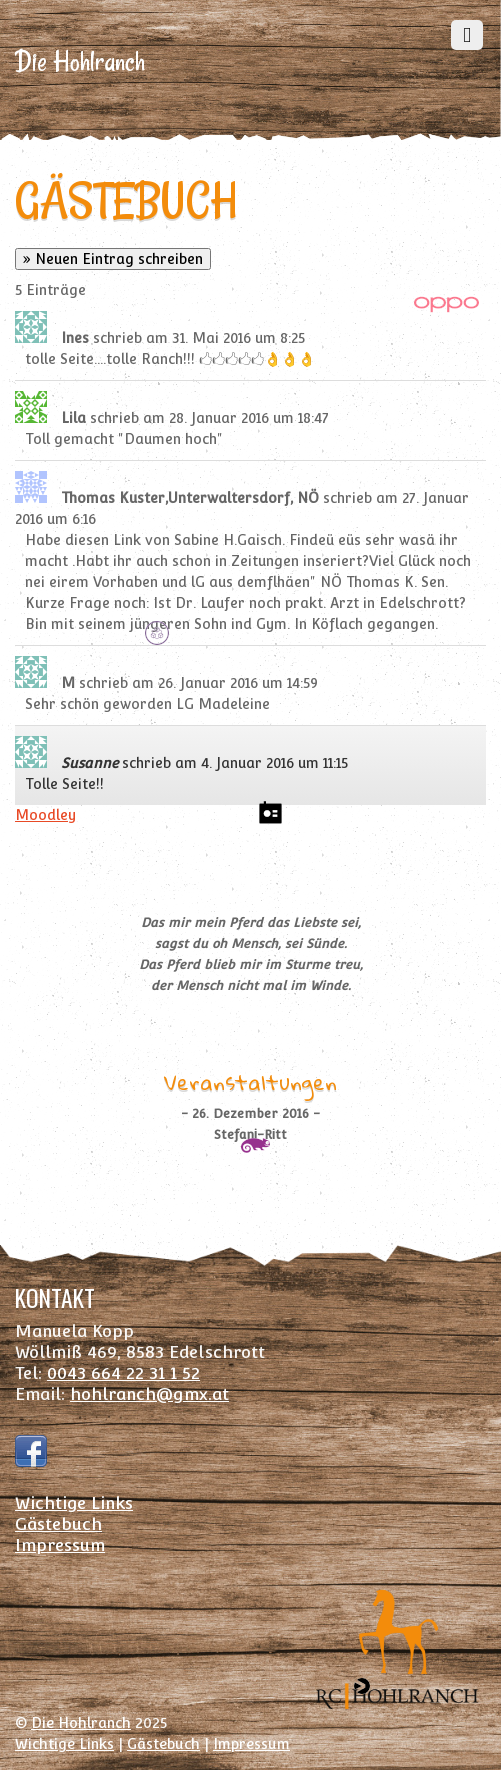  Describe the element at coordinates (362, 1686) in the screenshot. I see `open the Viaplay streaming app` at that location.